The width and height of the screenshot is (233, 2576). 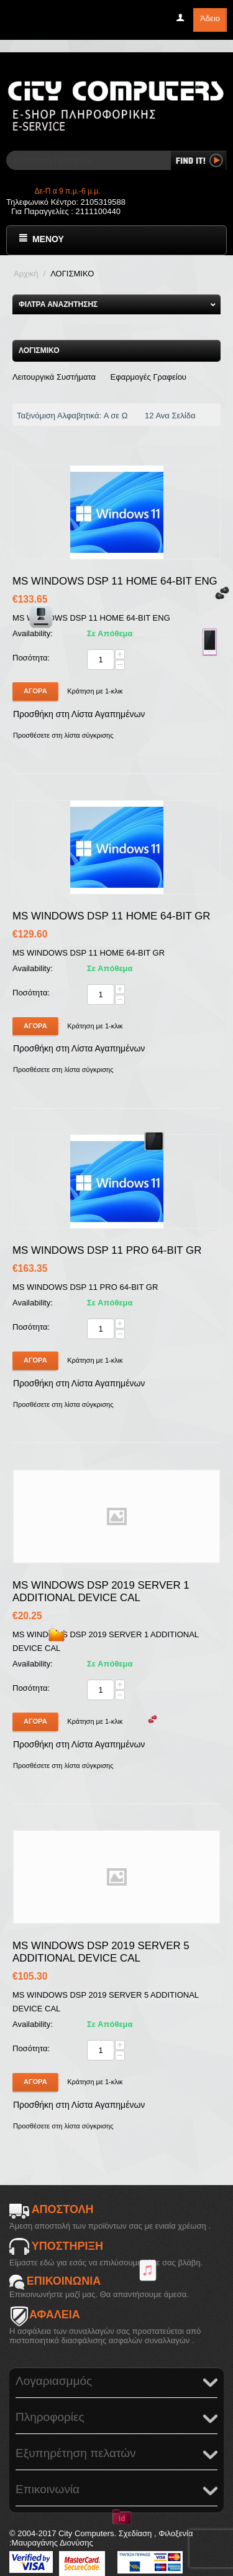 I want to click on stop or halt current media playback, so click(x=200, y=84).